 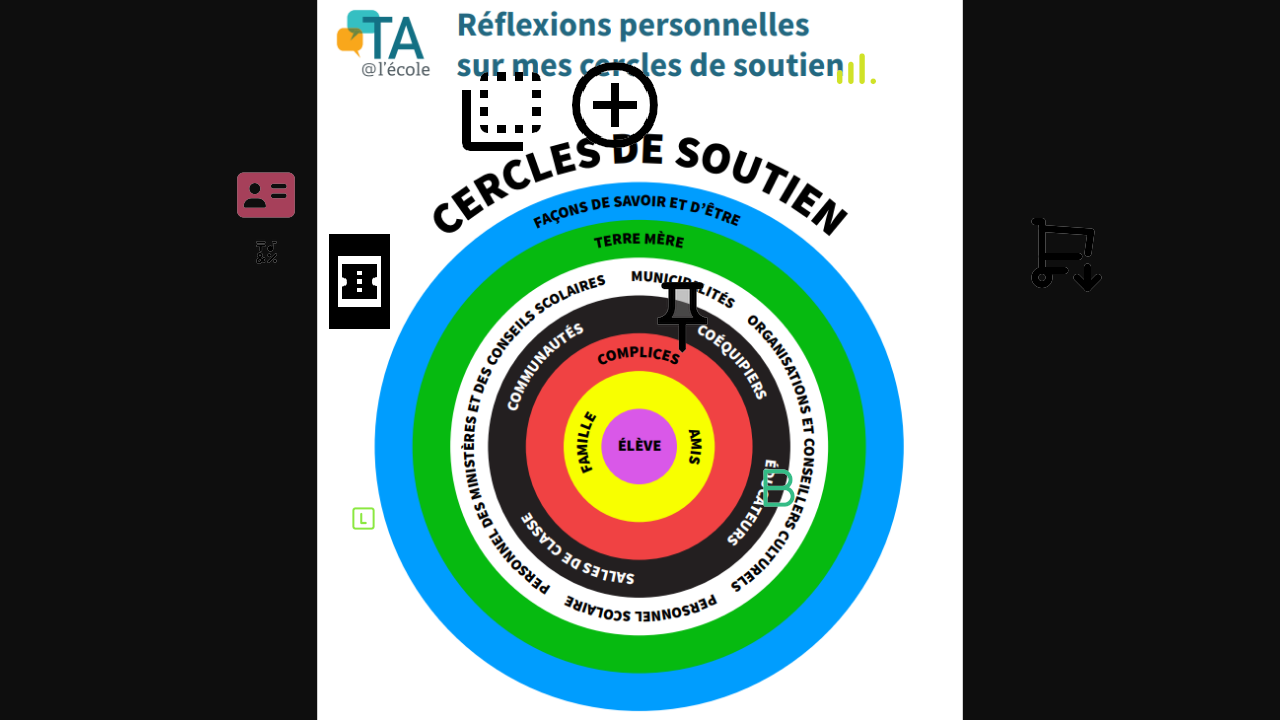 I want to click on download or export shopping cart contents, so click(x=1063, y=253).